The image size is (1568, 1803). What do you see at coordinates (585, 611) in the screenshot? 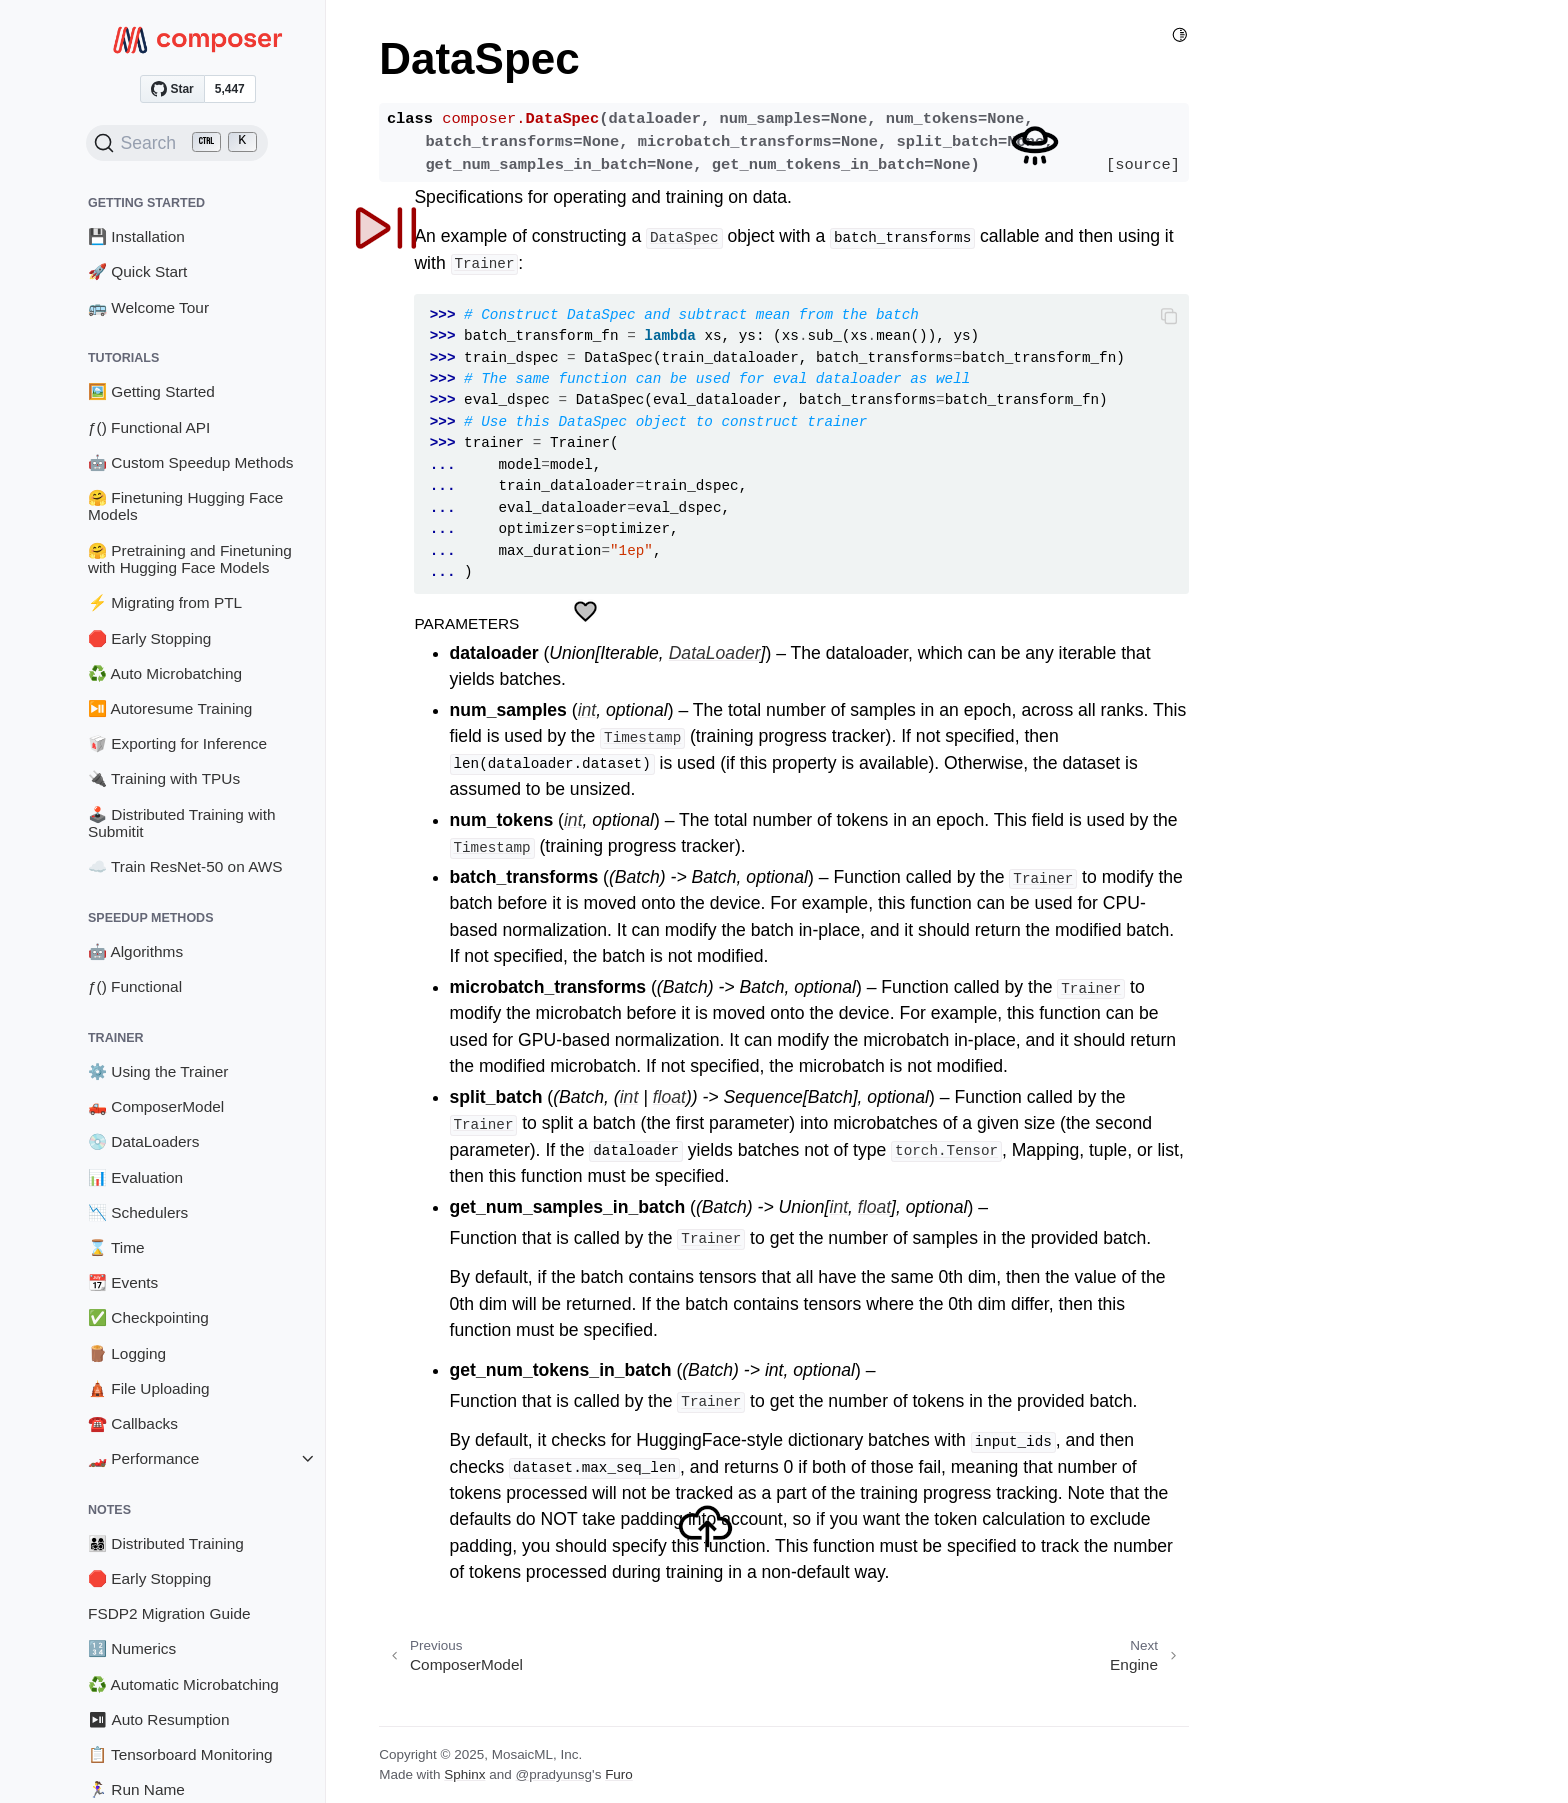
I see `add to favorites` at bounding box center [585, 611].